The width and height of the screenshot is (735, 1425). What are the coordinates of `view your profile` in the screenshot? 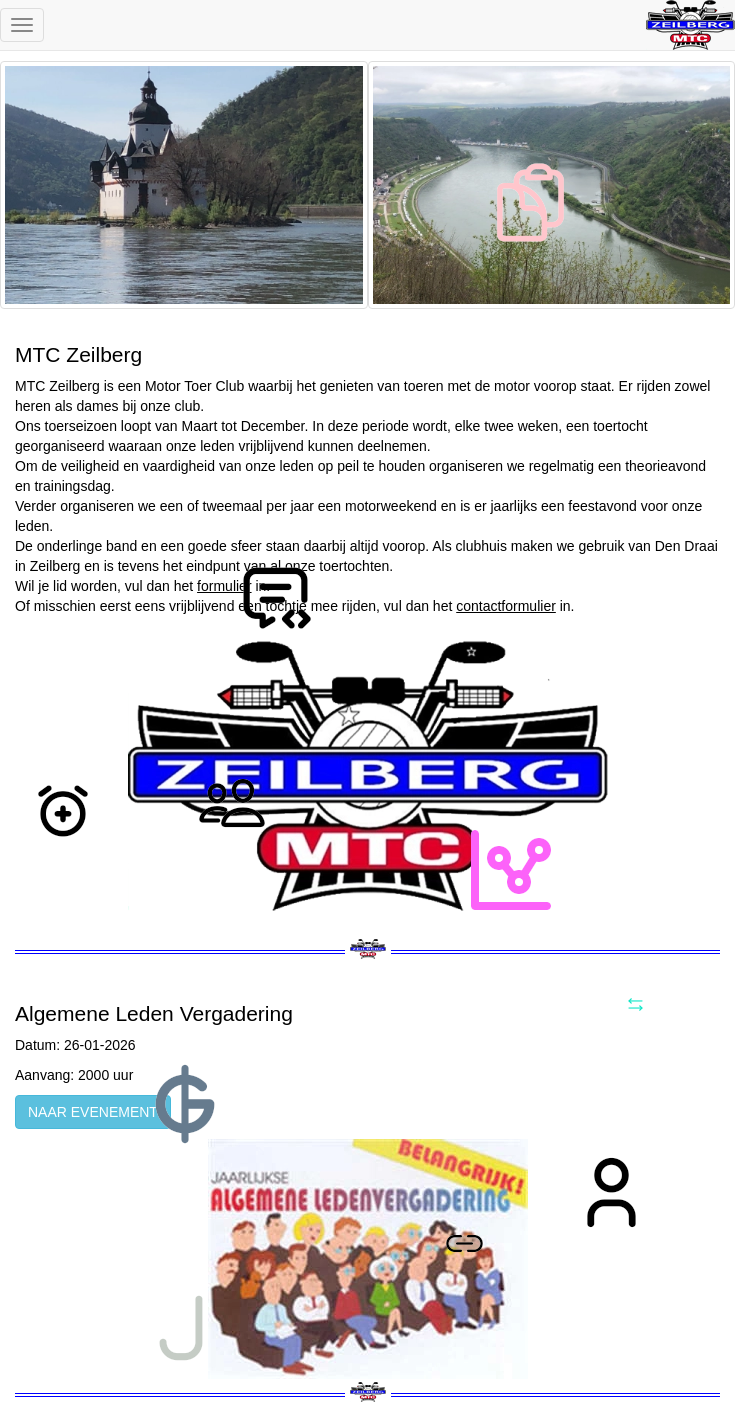 It's located at (611, 1192).